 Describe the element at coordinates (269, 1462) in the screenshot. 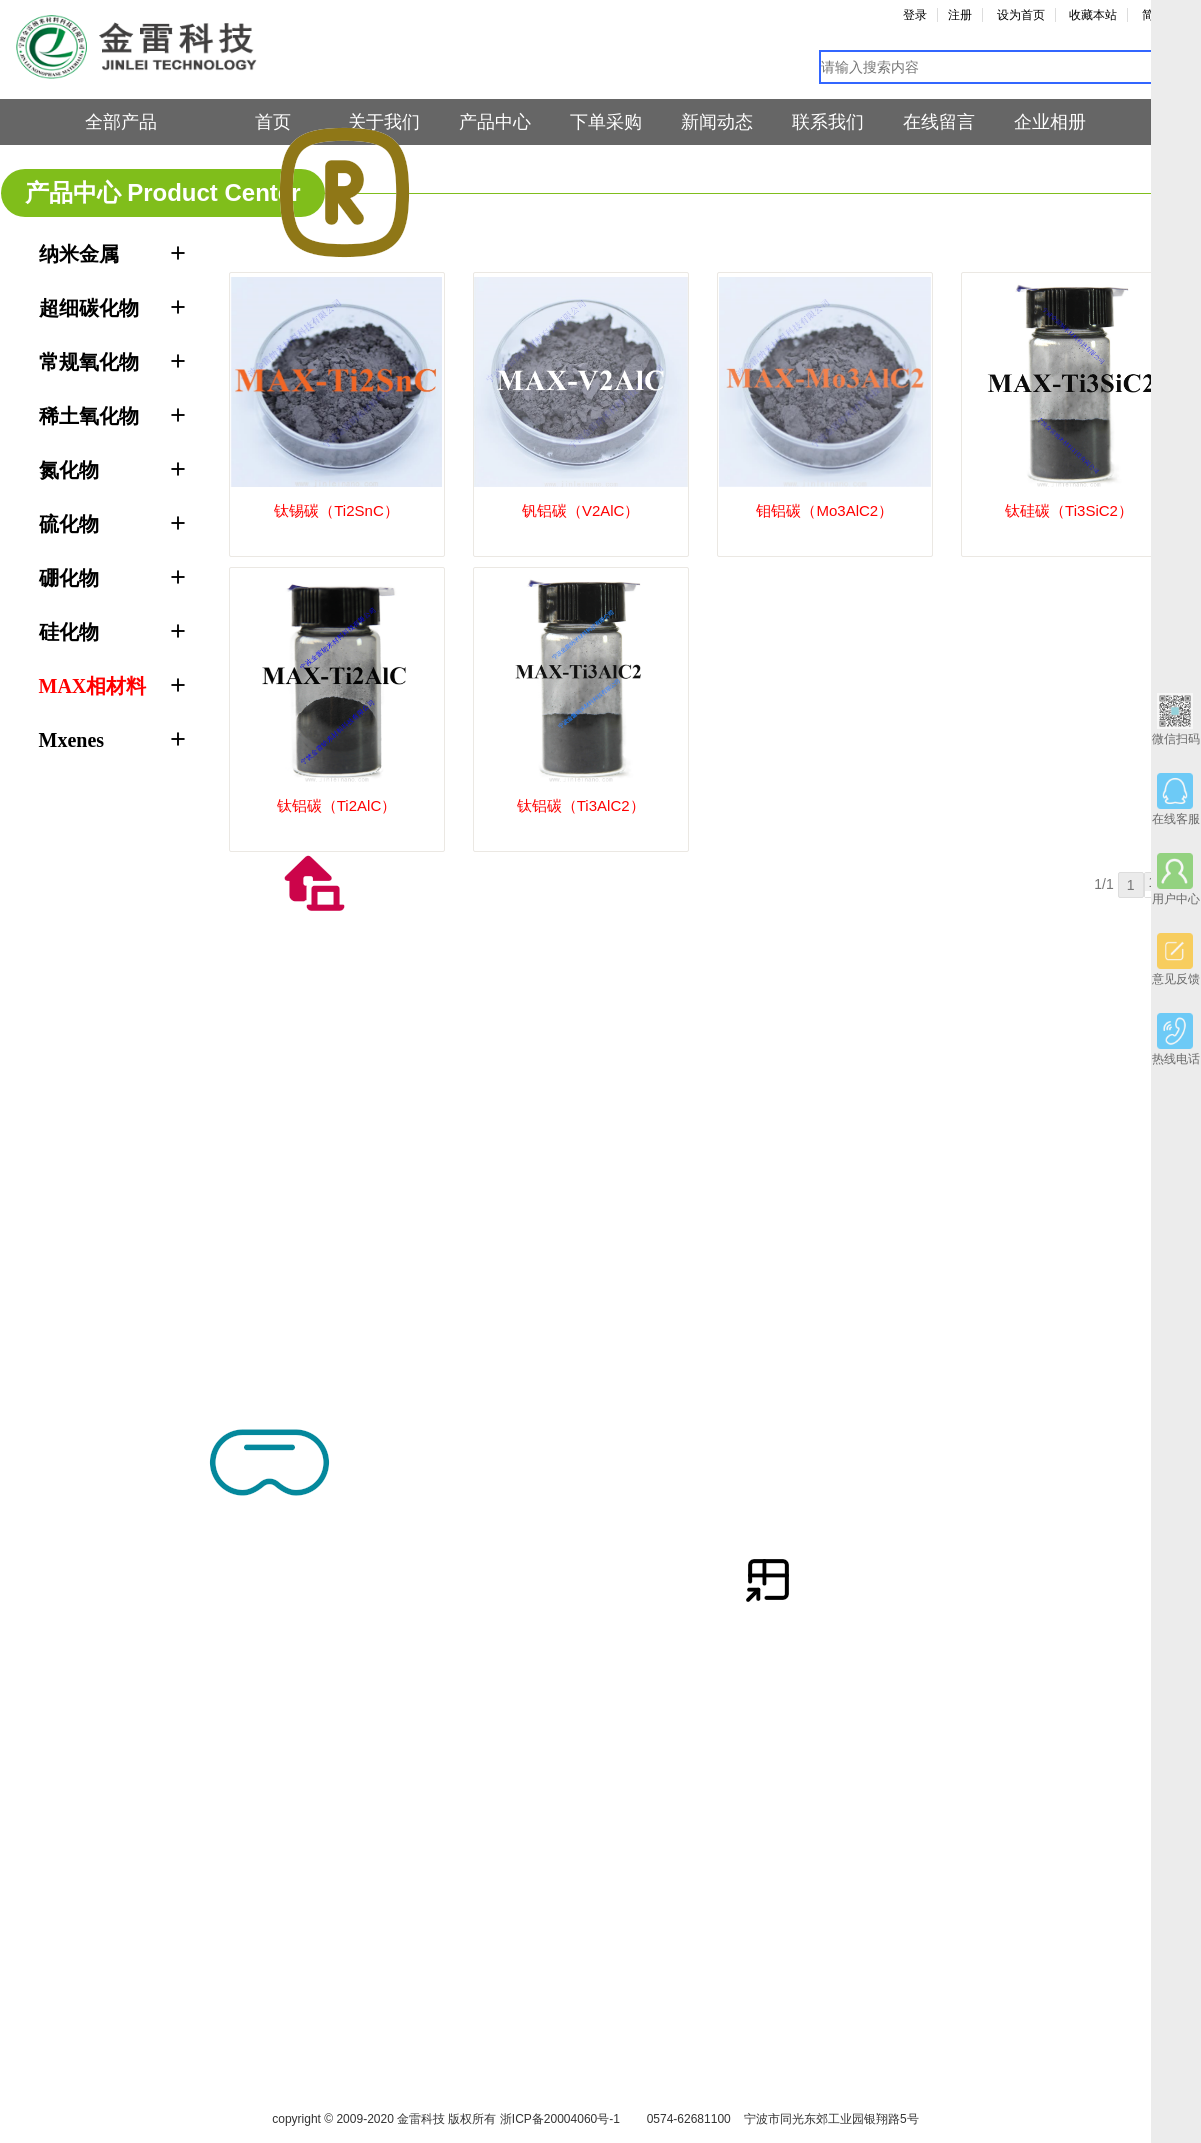

I see `access virtual reality or immersive mode` at that location.